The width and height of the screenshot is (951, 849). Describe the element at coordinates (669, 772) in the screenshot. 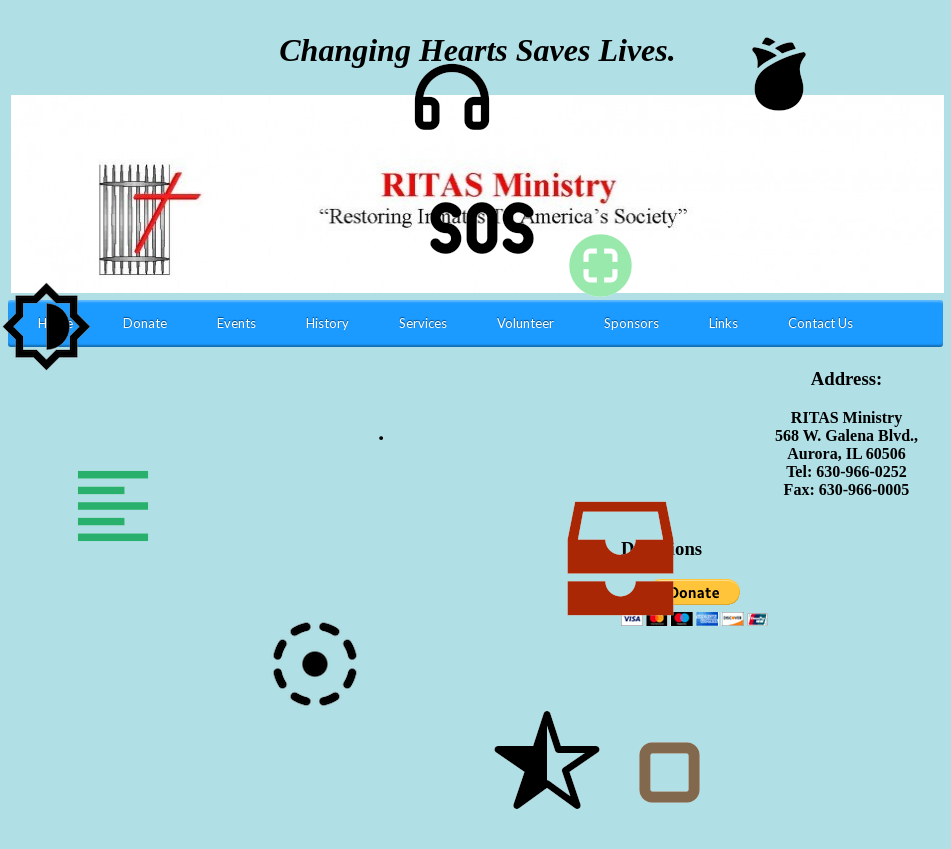

I see `stop media playback` at that location.